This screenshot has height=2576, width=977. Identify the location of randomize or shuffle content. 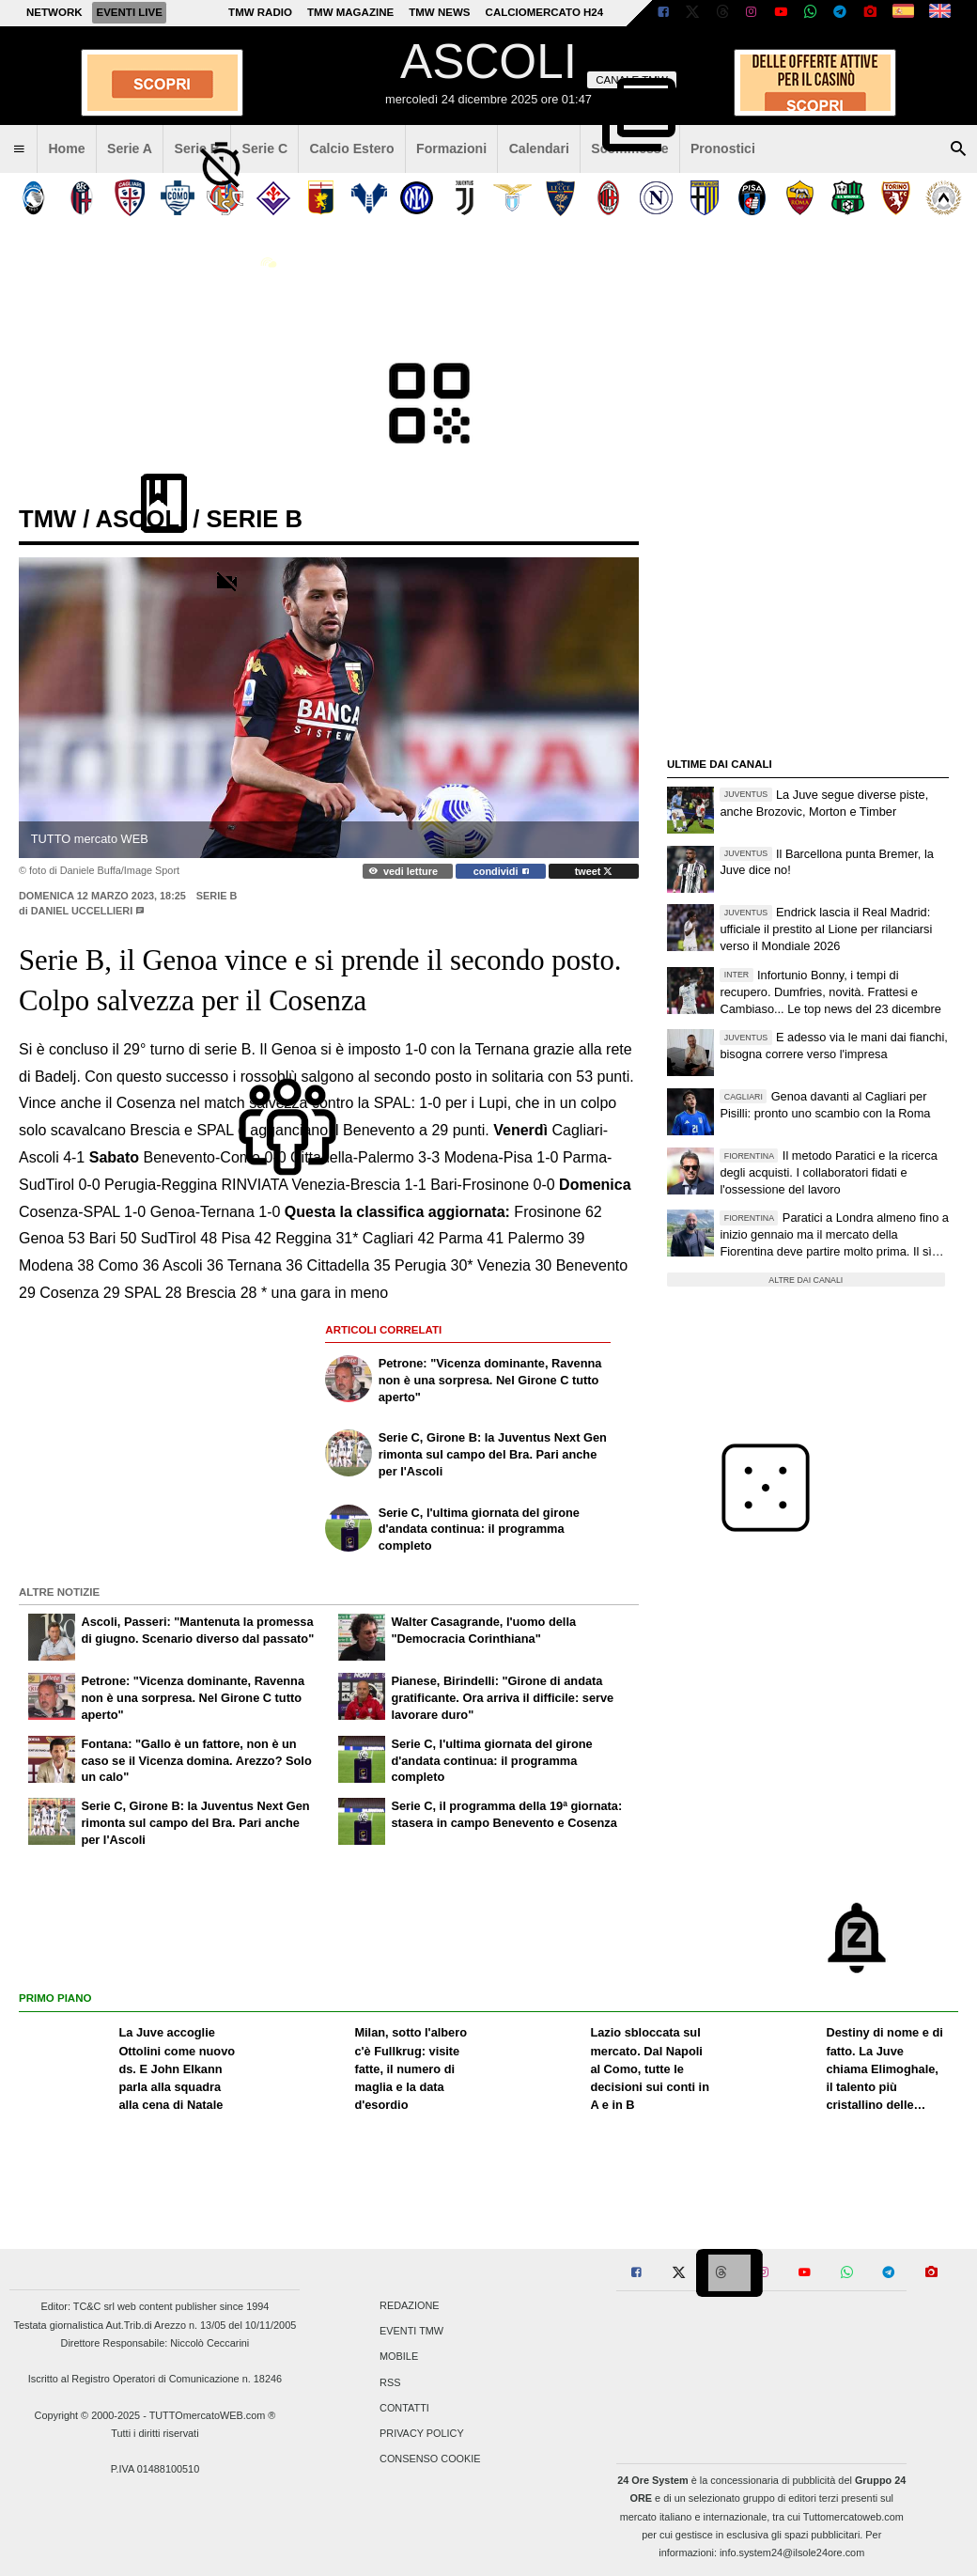
(766, 1488).